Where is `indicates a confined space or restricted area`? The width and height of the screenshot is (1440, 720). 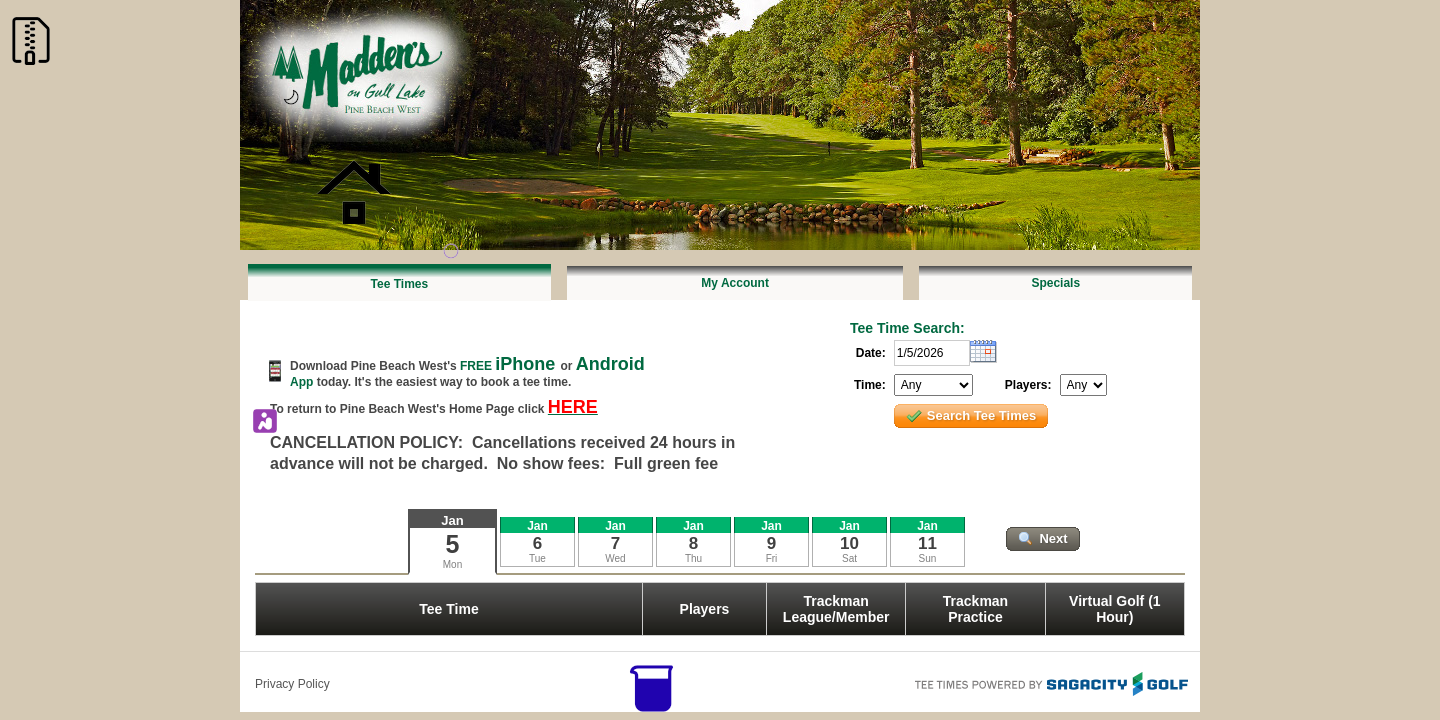 indicates a confined space or restricted area is located at coordinates (265, 421).